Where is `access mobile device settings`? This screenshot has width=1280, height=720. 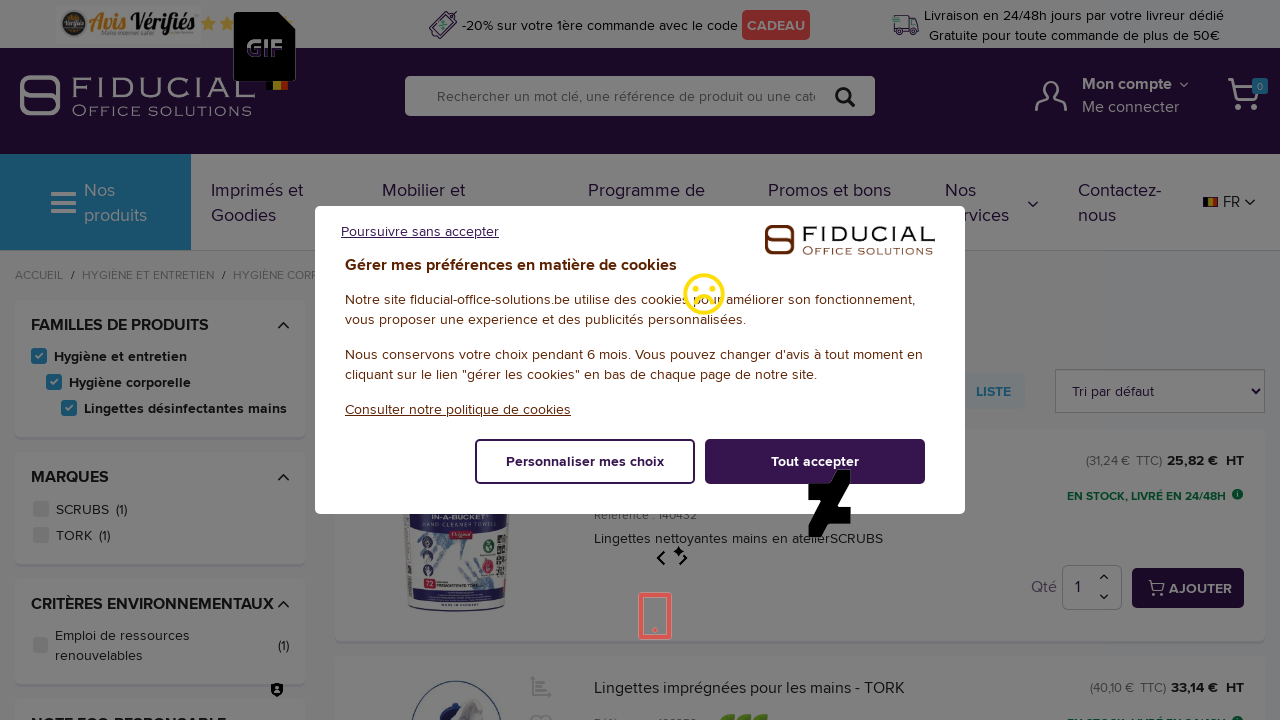
access mobile device settings is located at coordinates (655, 616).